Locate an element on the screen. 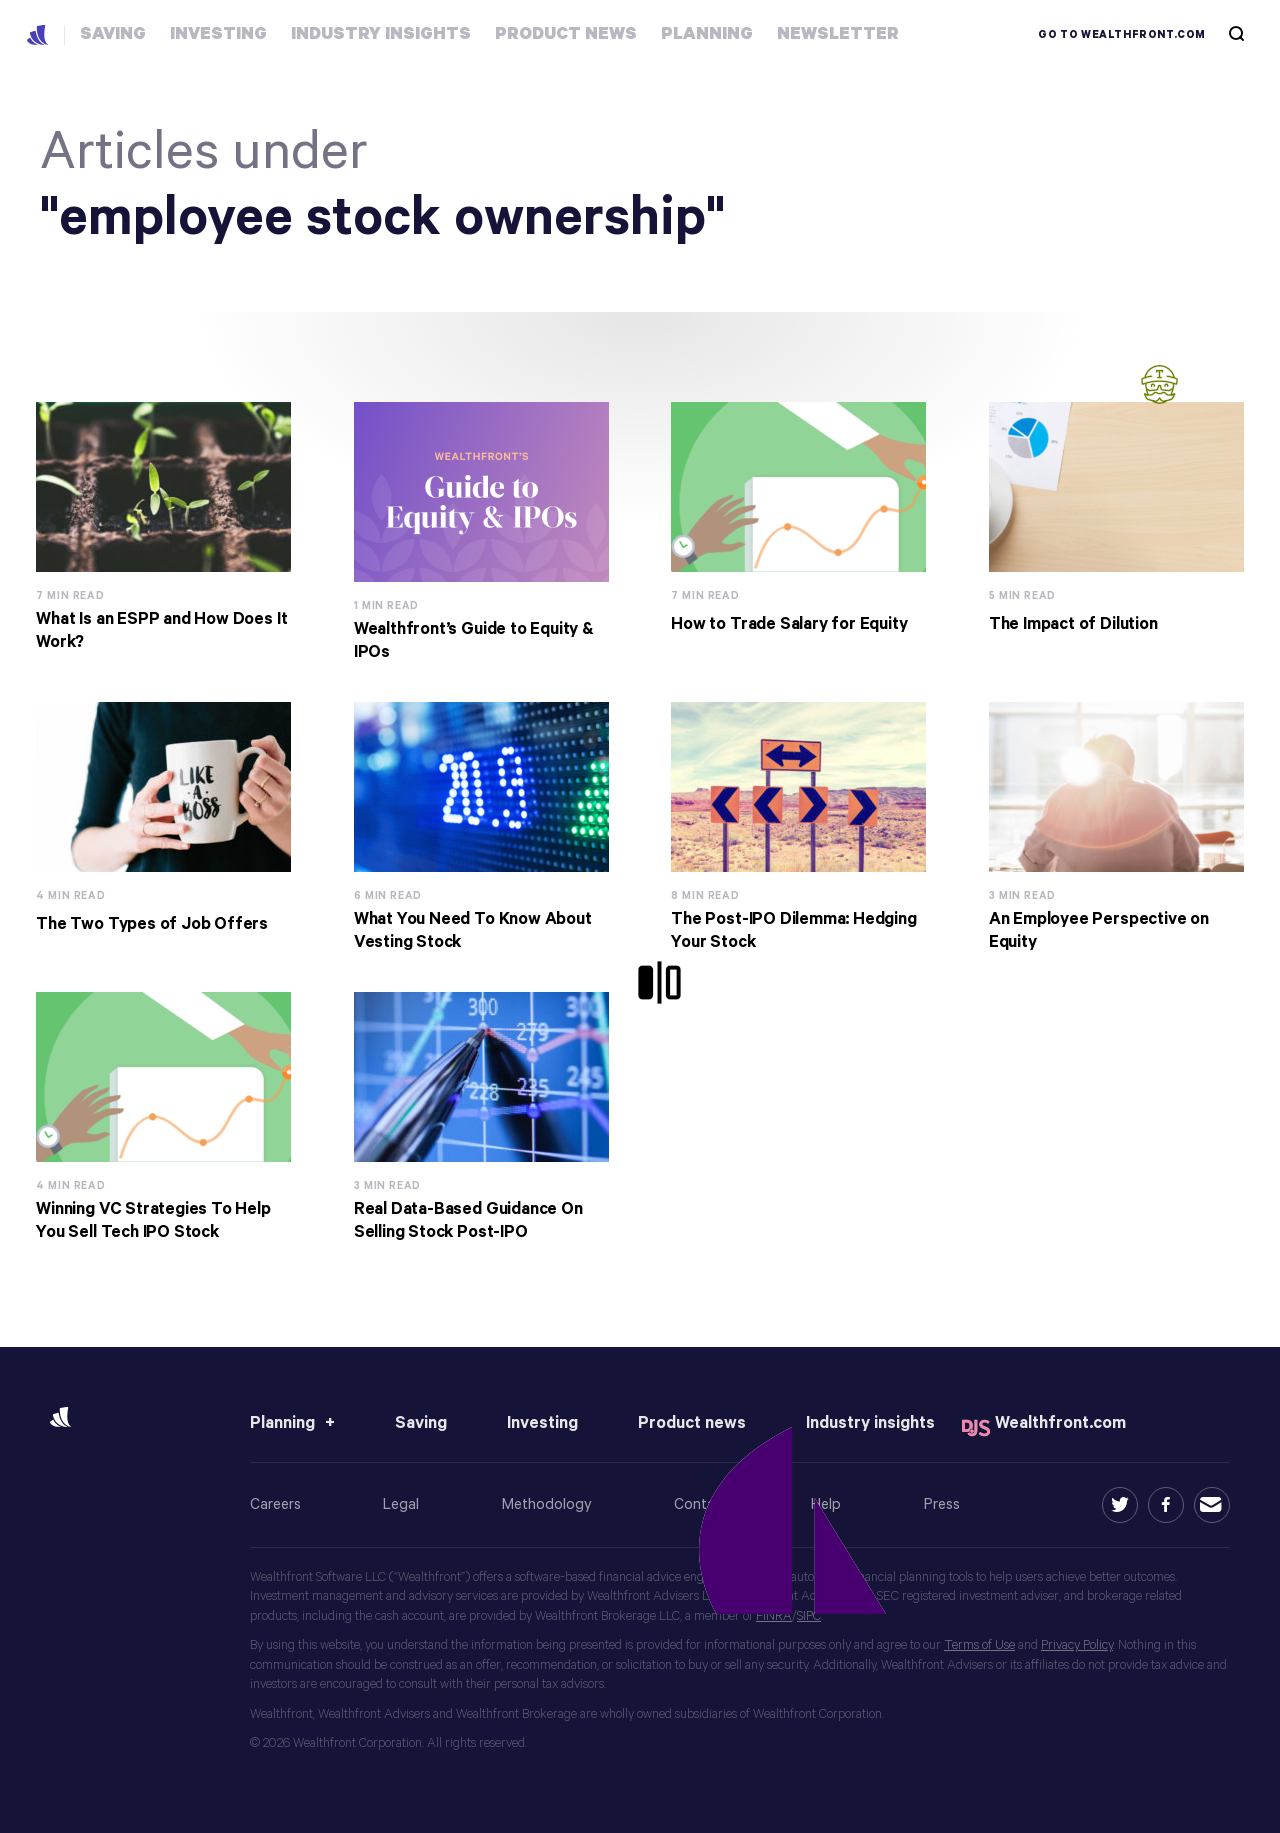 This screenshot has height=1833, width=1280. discord.js library or project branding is located at coordinates (976, 1428).